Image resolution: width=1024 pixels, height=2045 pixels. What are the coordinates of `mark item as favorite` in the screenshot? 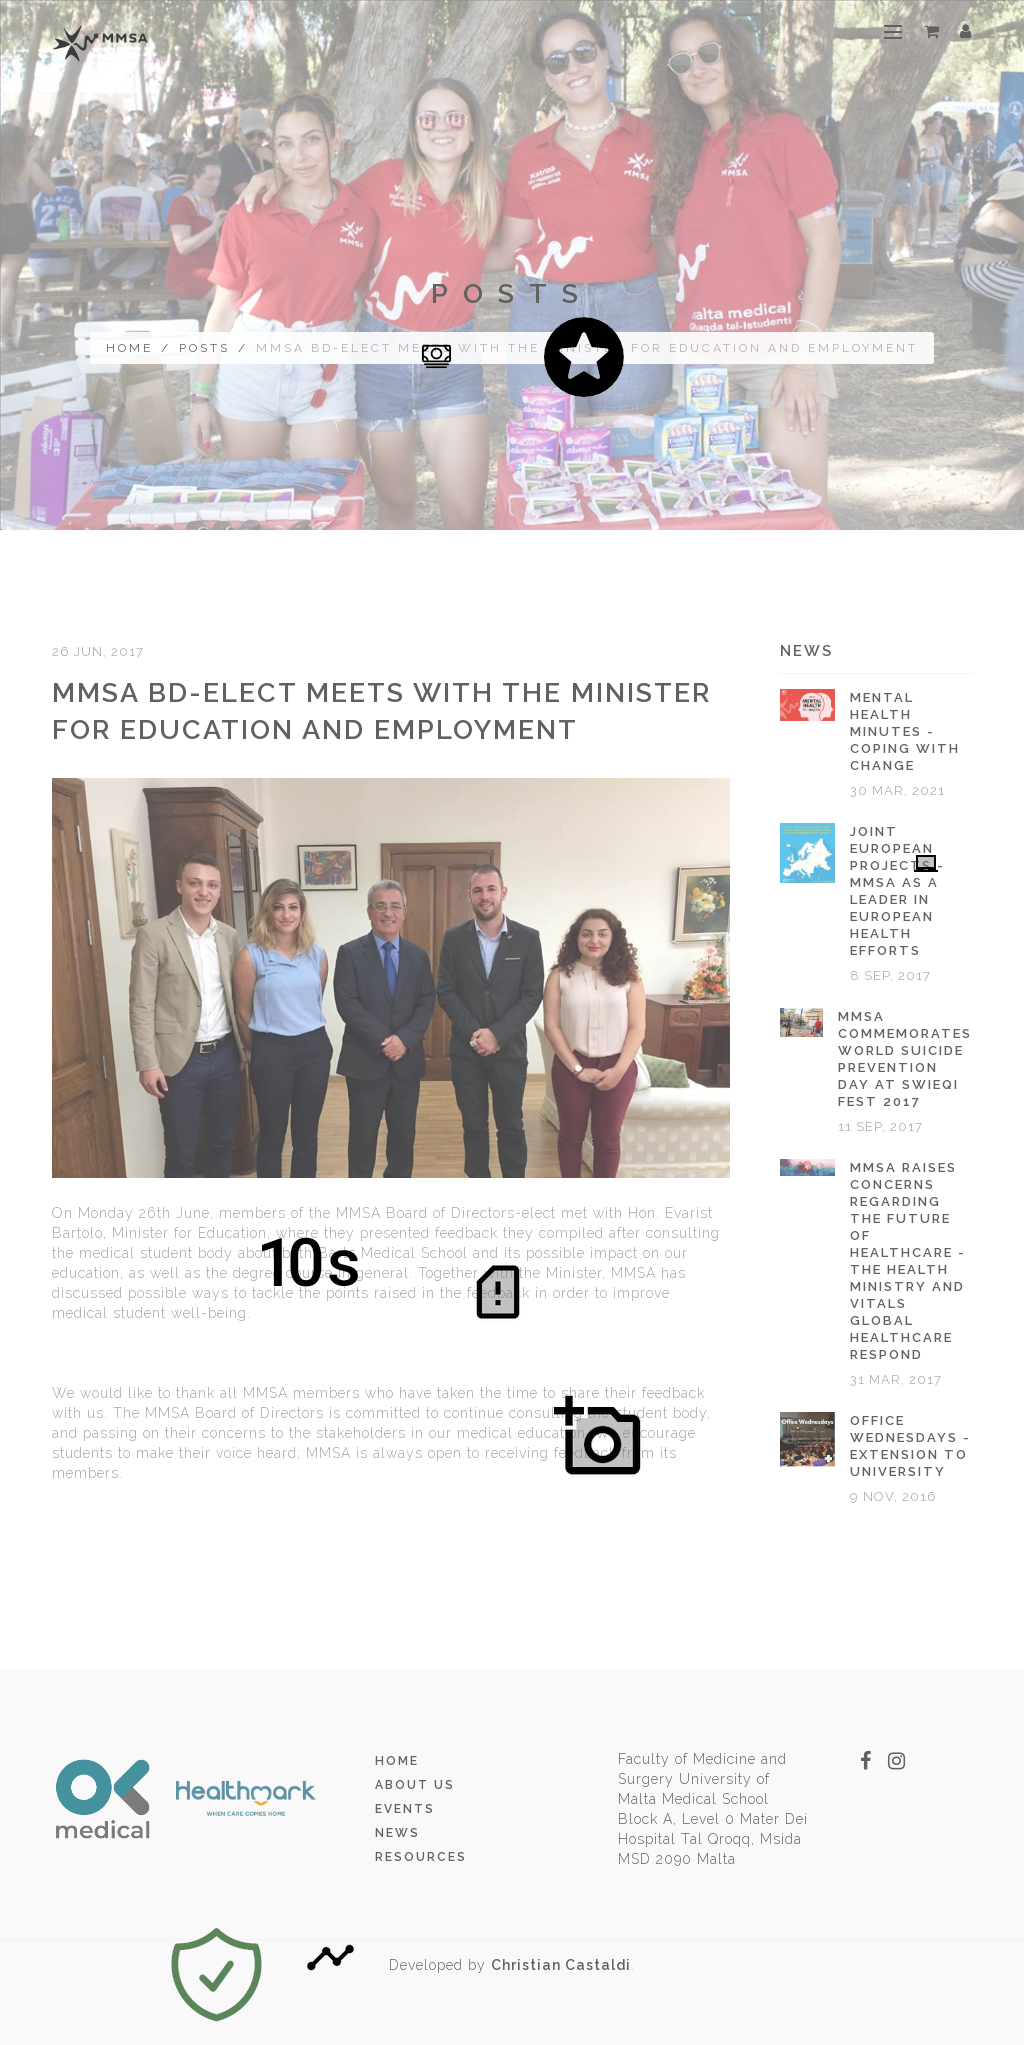 It's located at (584, 357).